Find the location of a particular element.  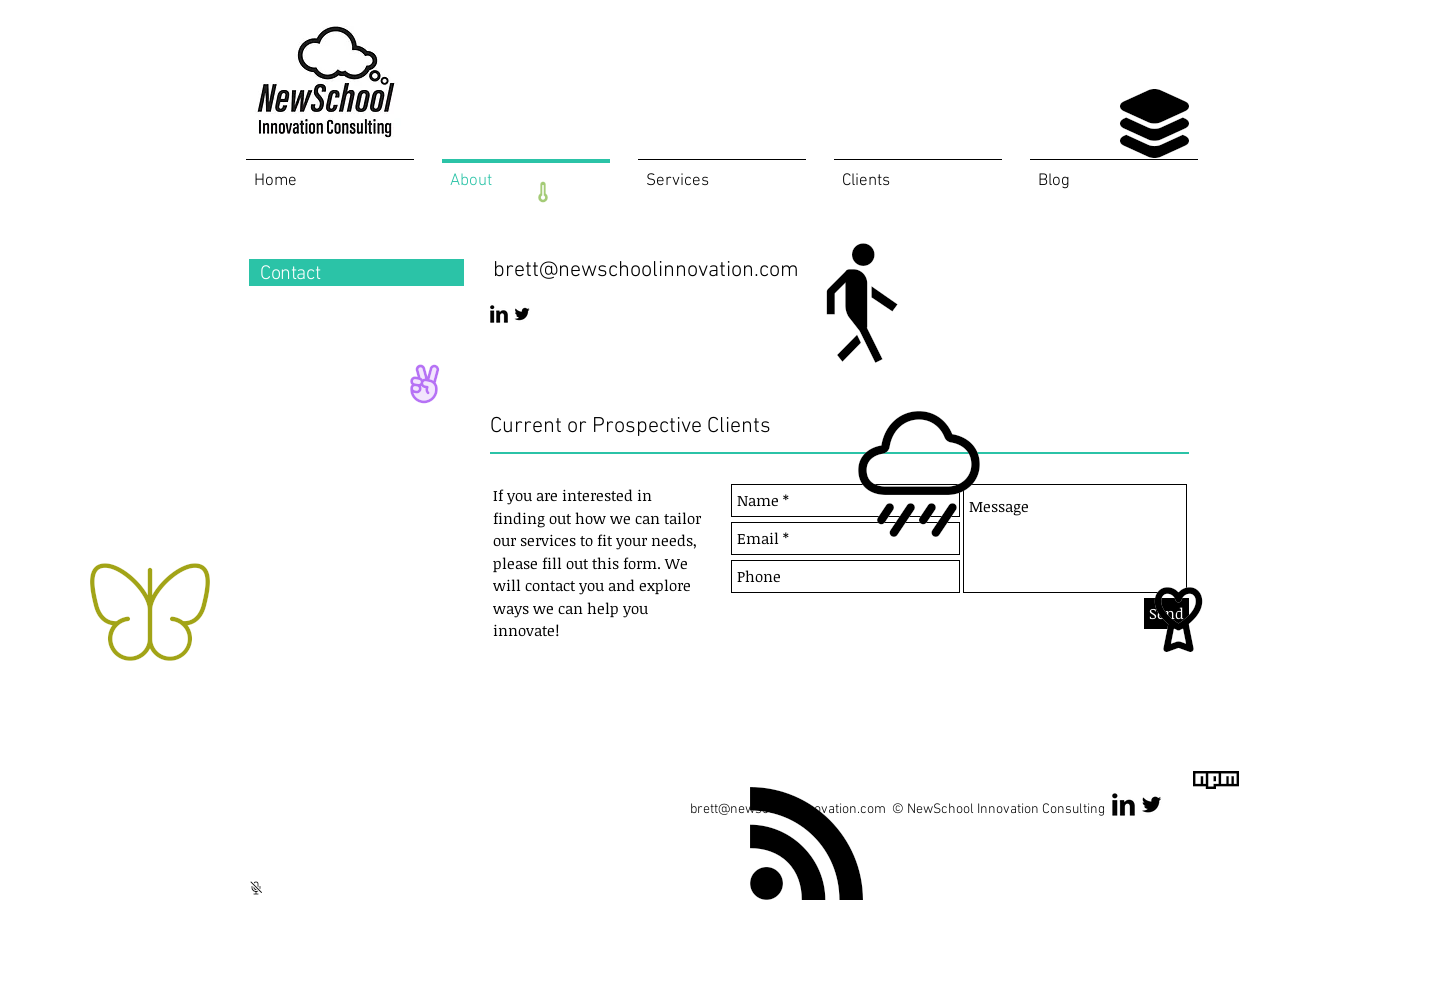

view current temperature is located at coordinates (543, 192).